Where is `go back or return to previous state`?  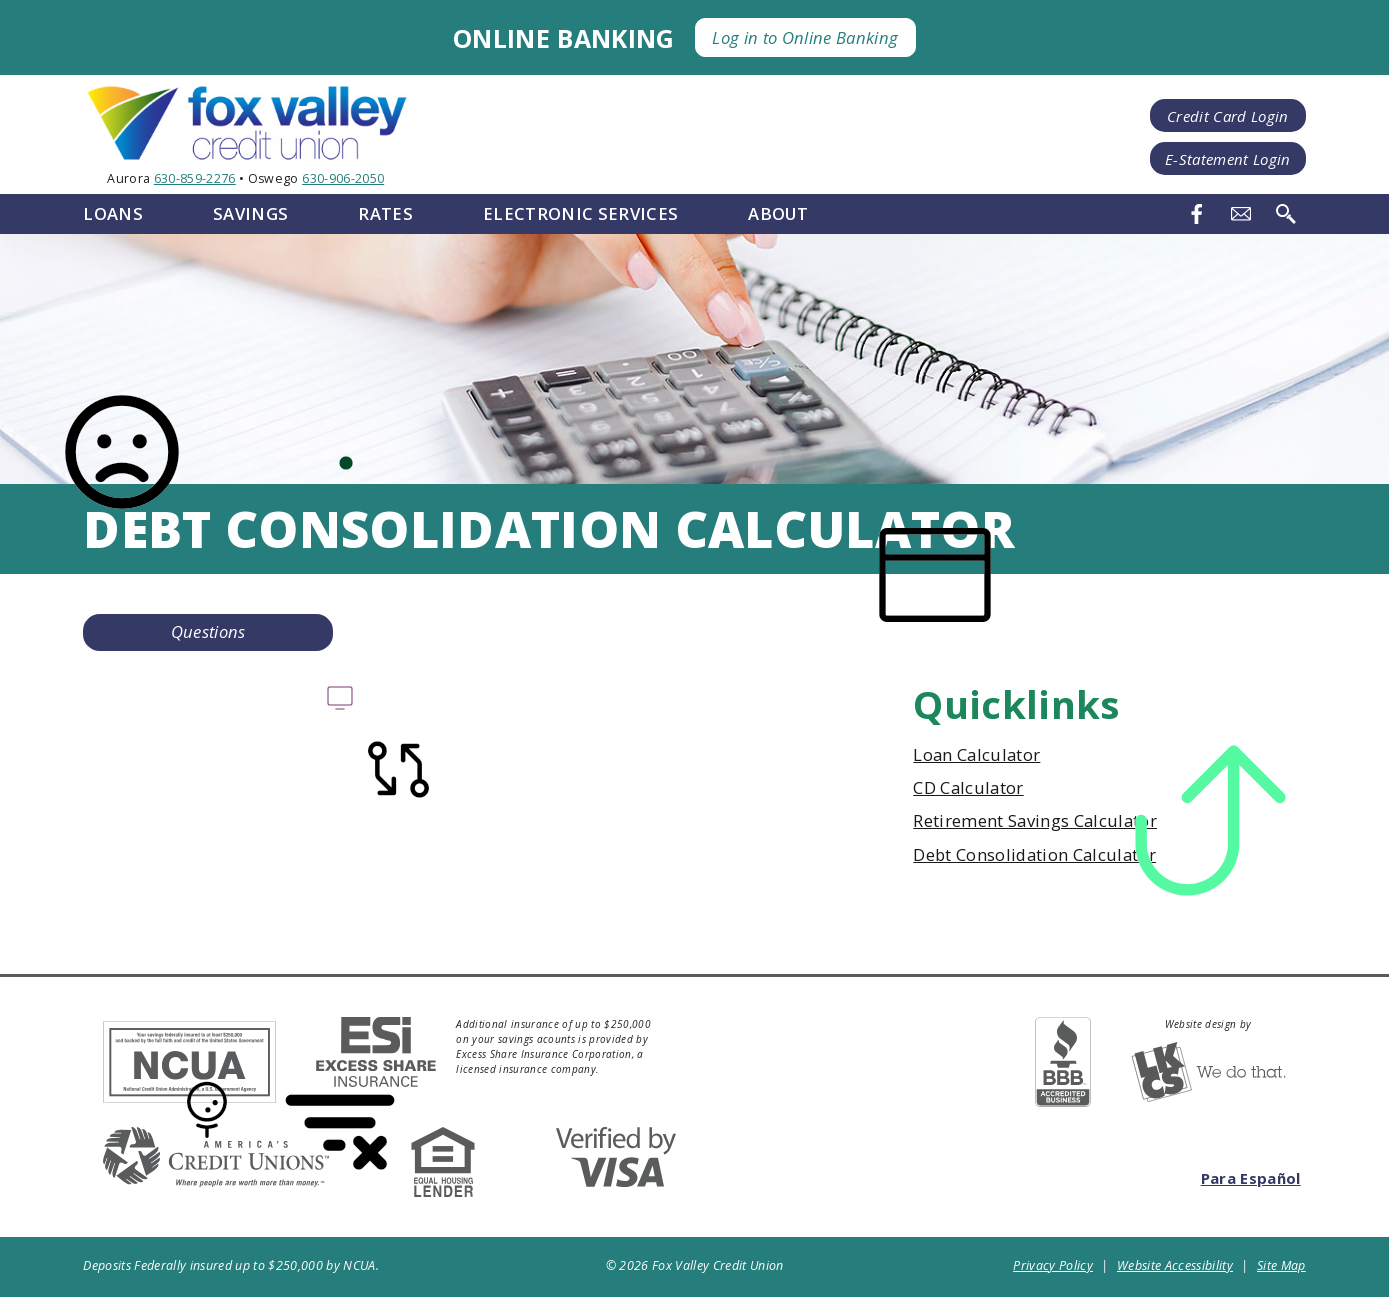
go back or return to previous state is located at coordinates (1210, 820).